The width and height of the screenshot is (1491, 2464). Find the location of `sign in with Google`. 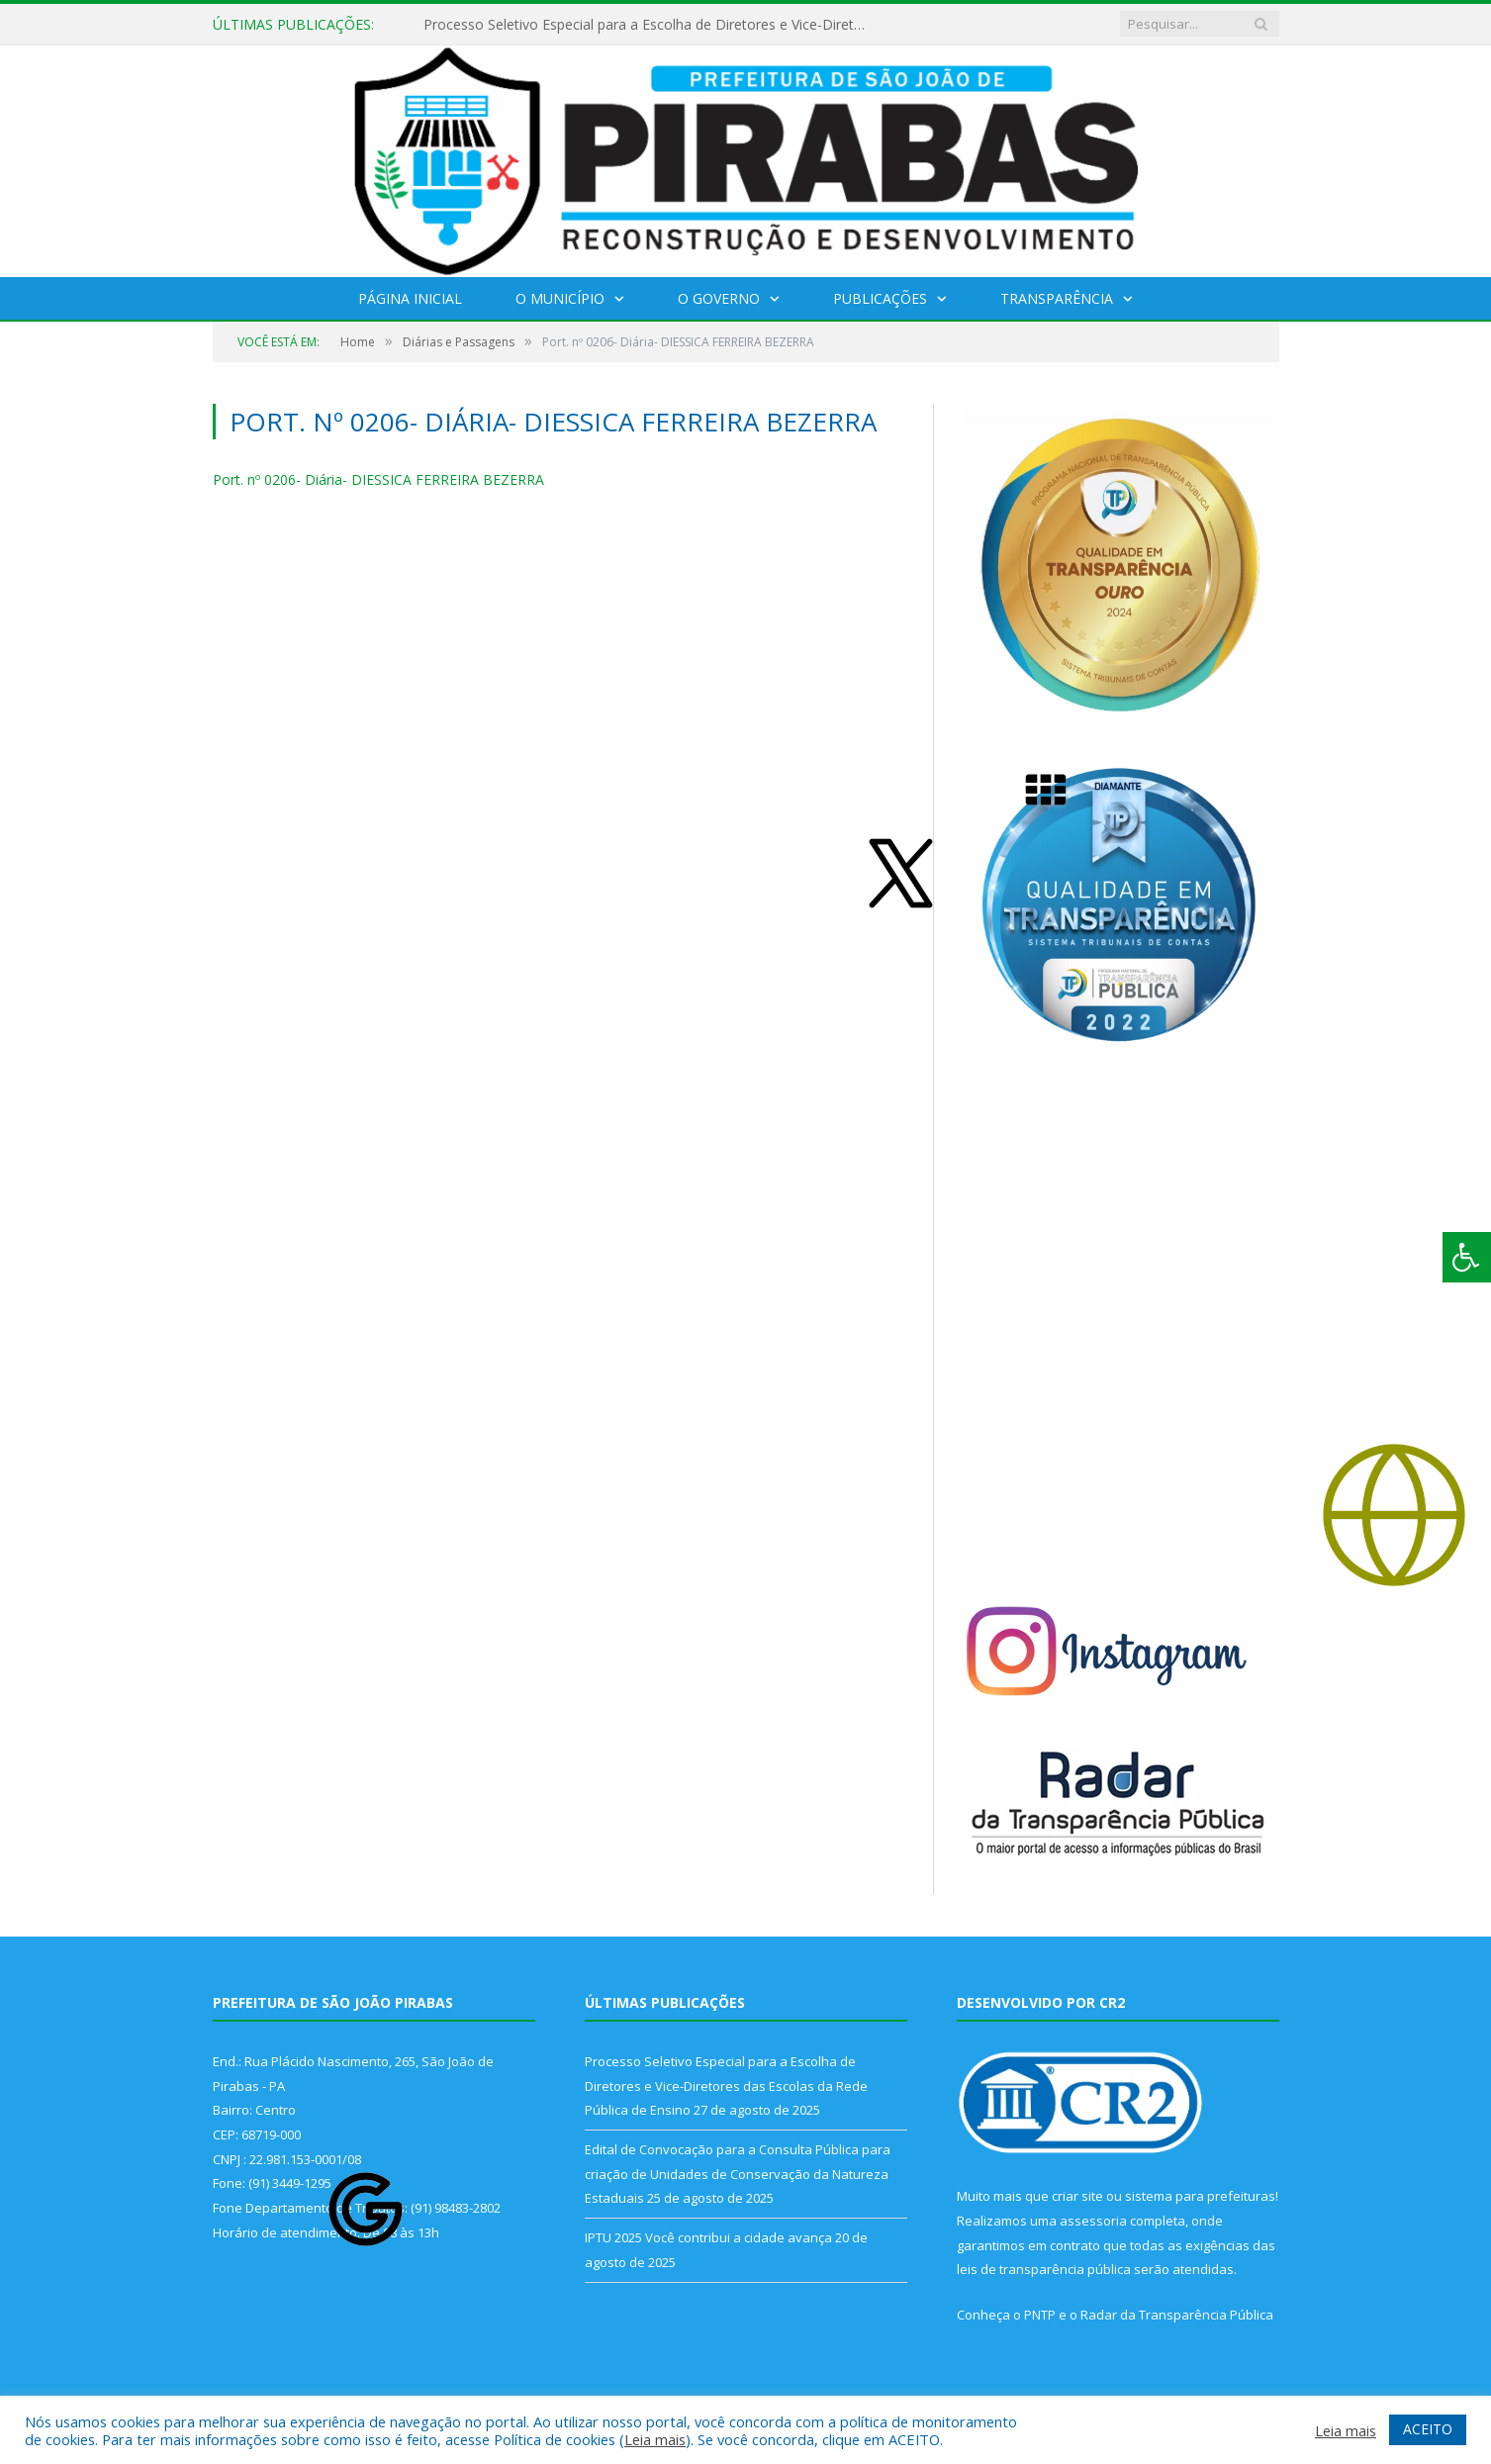

sign in with Google is located at coordinates (365, 2209).